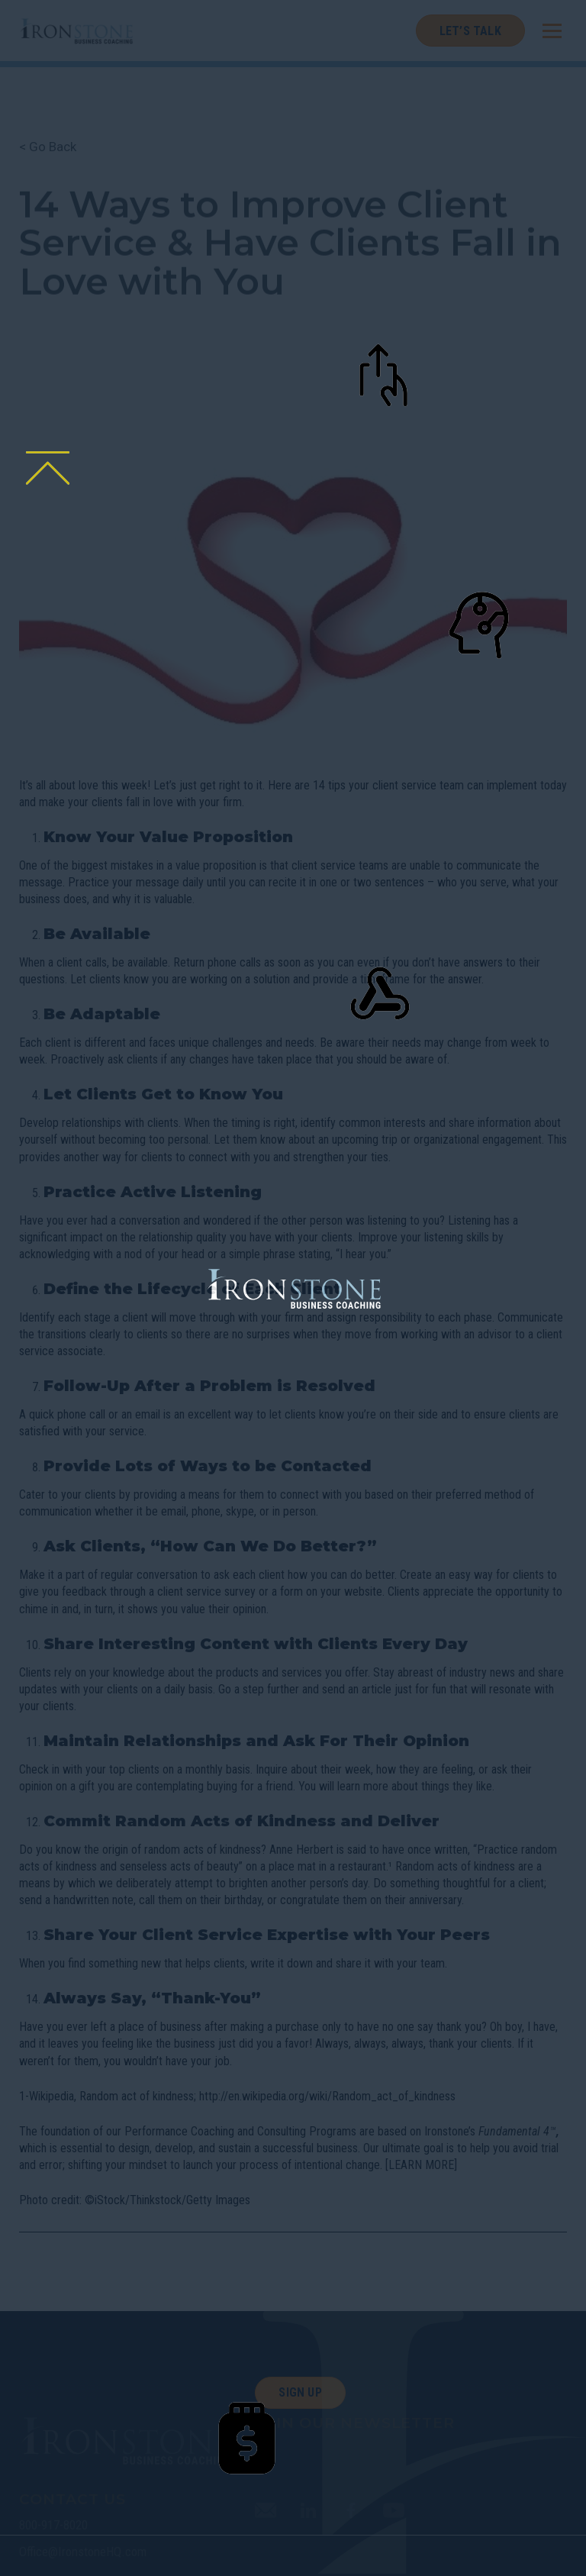  What do you see at coordinates (480, 625) in the screenshot?
I see `access AI or machine learning features` at bounding box center [480, 625].